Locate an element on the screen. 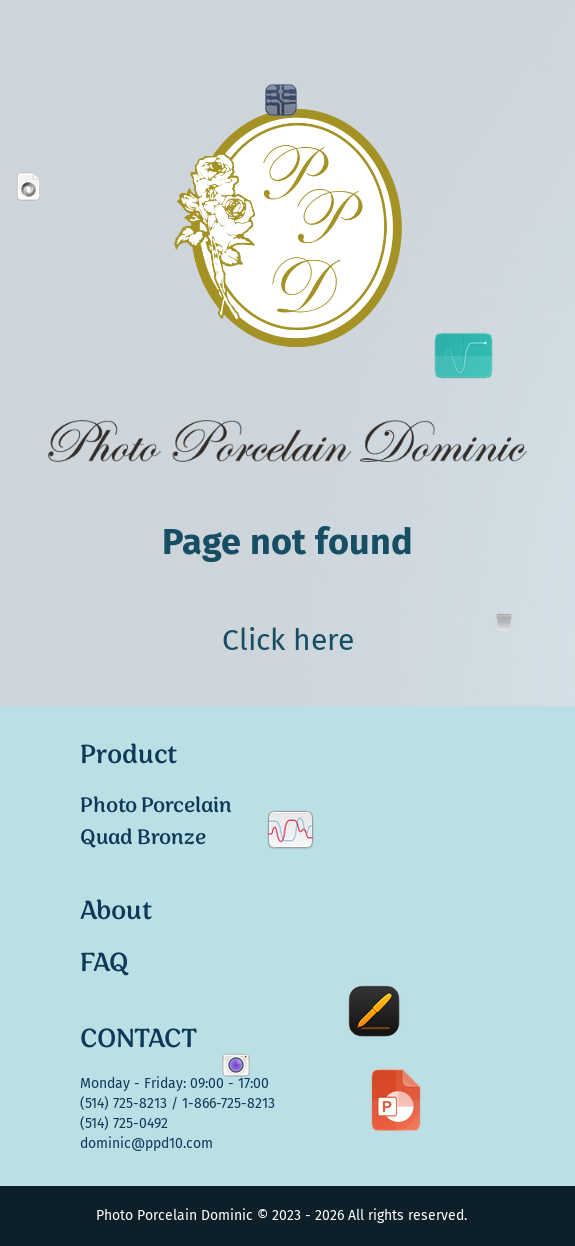  open psensor temperature monitoring app is located at coordinates (463, 355).